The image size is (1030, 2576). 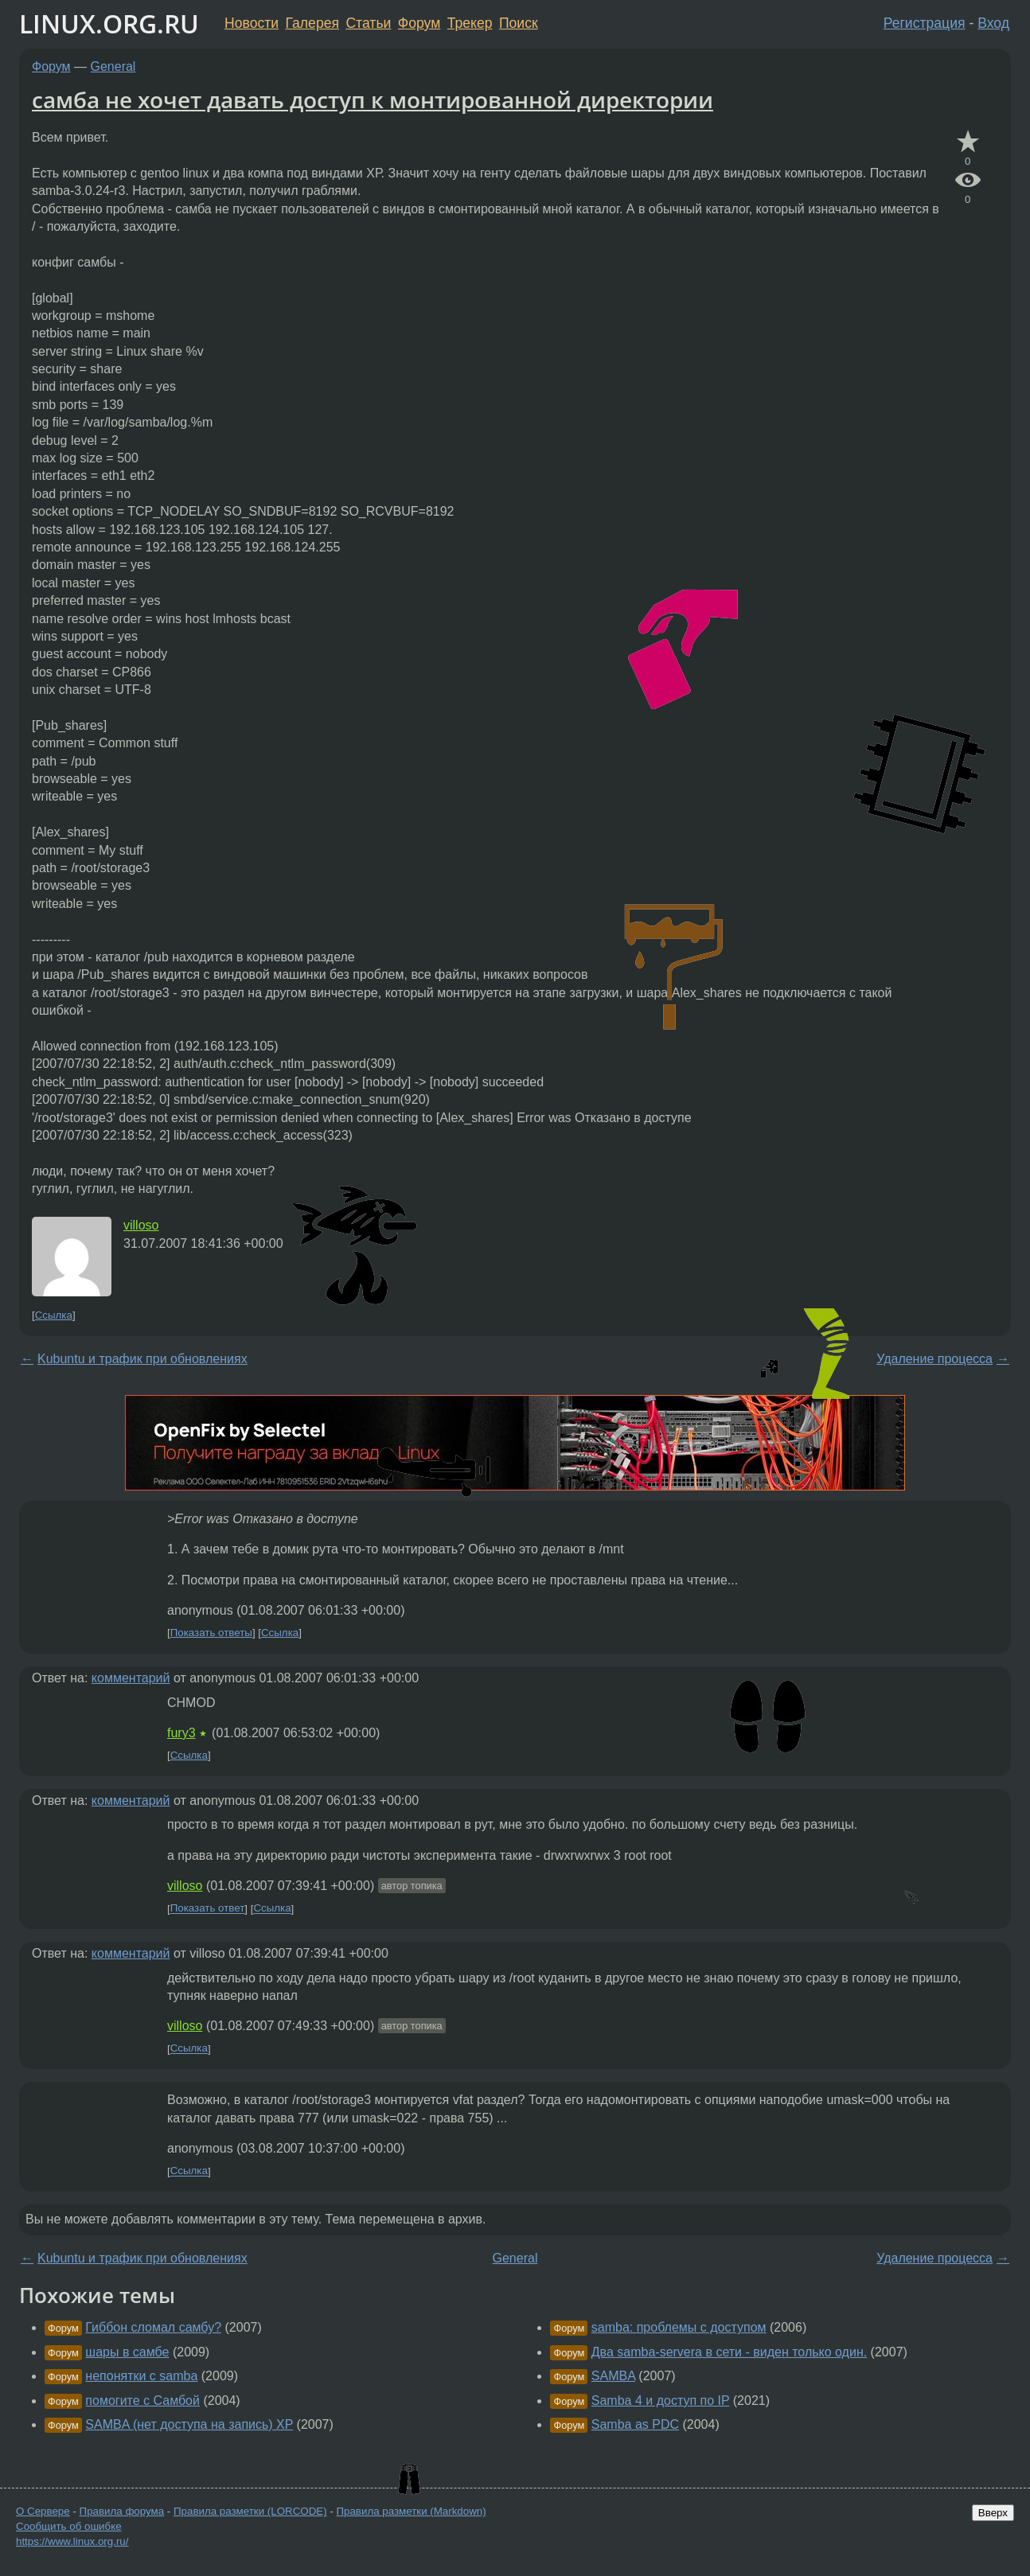 What do you see at coordinates (434, 1472) in the screenshot?
I see `enable airplane mode` at bounding box center [434, 1472].